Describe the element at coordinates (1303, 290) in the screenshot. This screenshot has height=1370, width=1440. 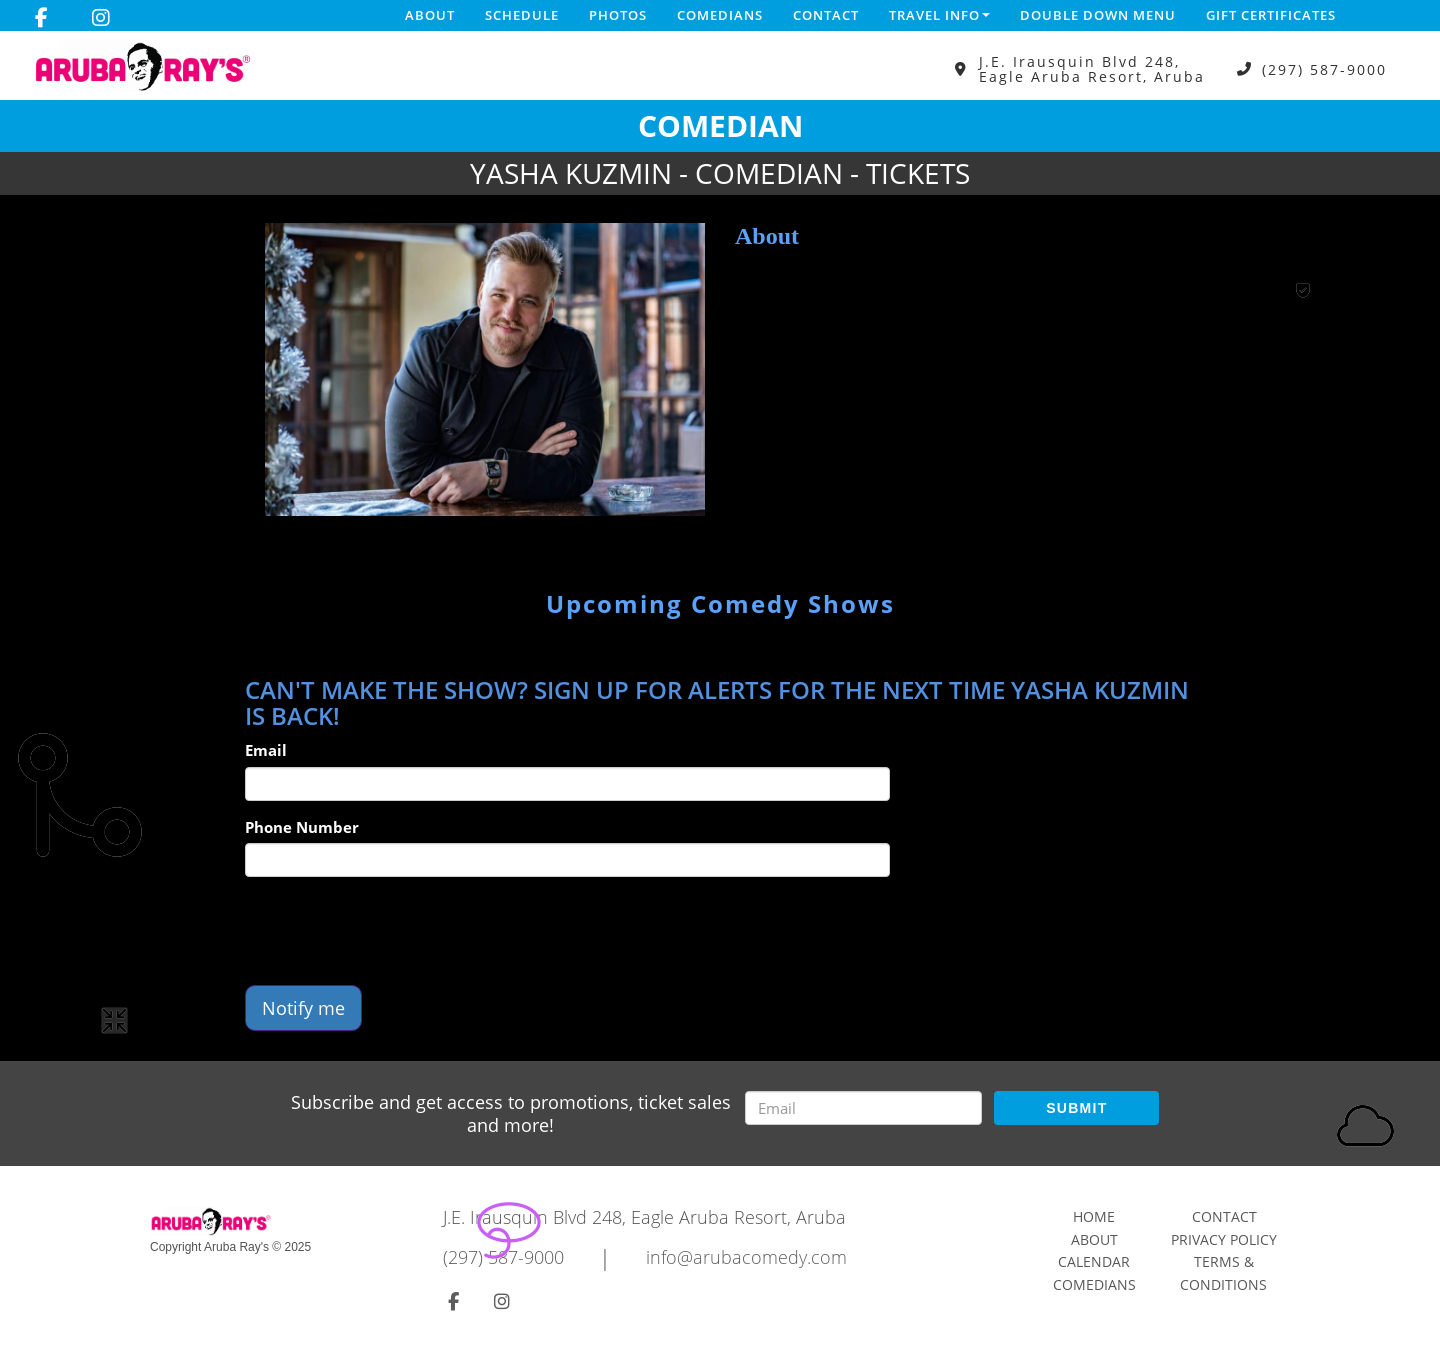
I see `indicates verified or secure status` at that location.